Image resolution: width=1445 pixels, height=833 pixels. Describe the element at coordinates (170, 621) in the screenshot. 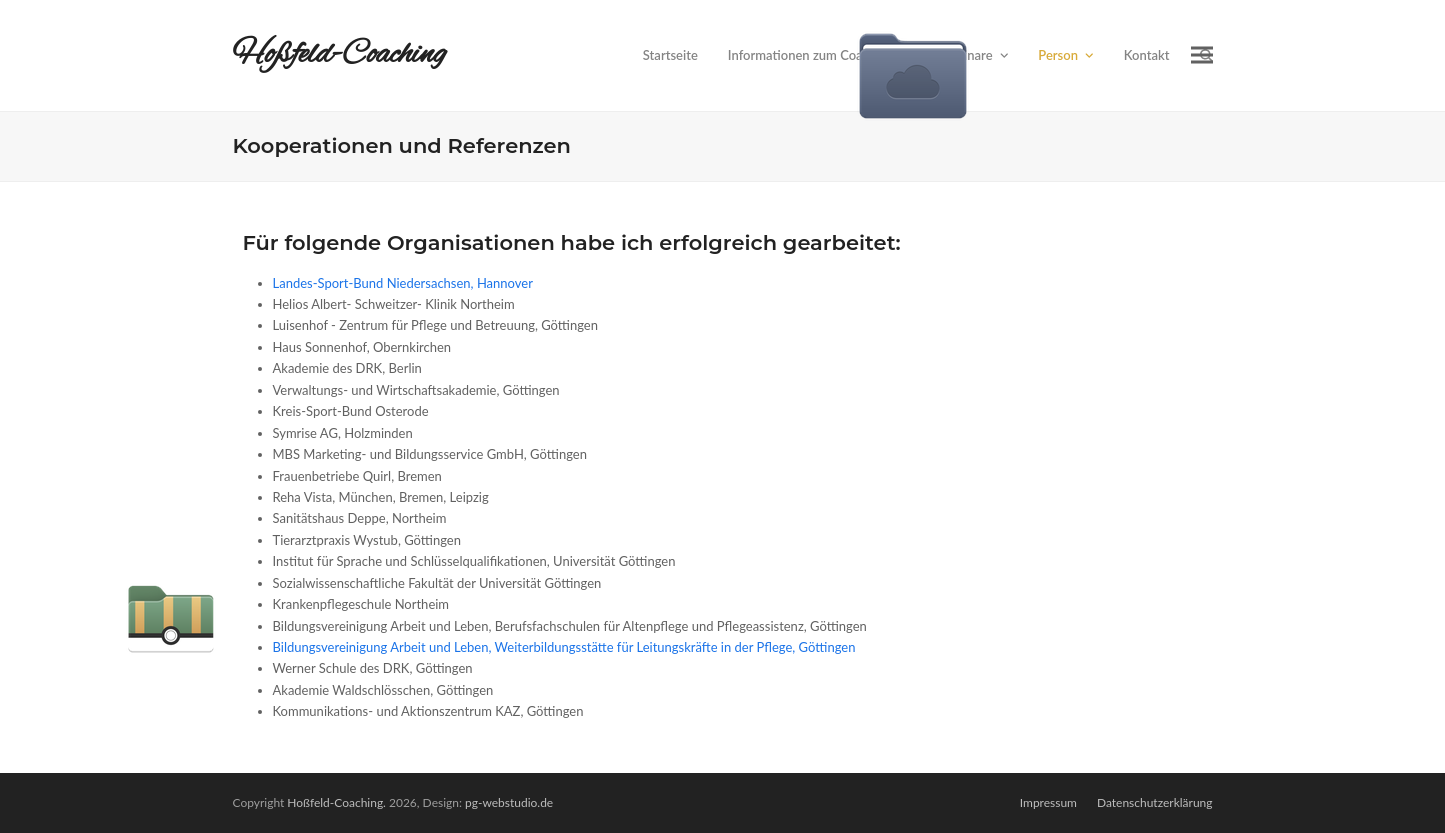

I see `folder containing pokémon safari ball themed content` at that location.